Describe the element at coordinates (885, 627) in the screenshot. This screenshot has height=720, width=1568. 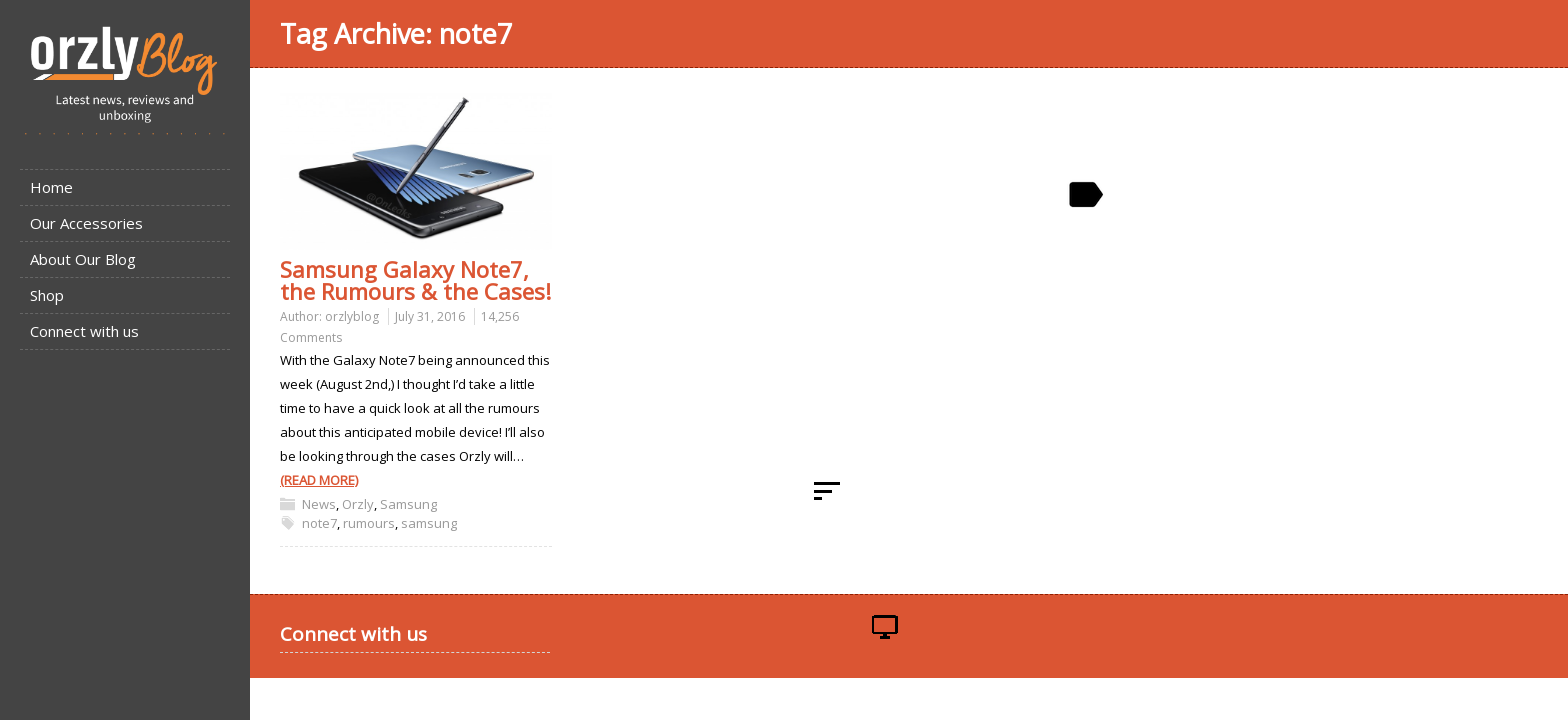
I see `switch to desktop view` at that location.